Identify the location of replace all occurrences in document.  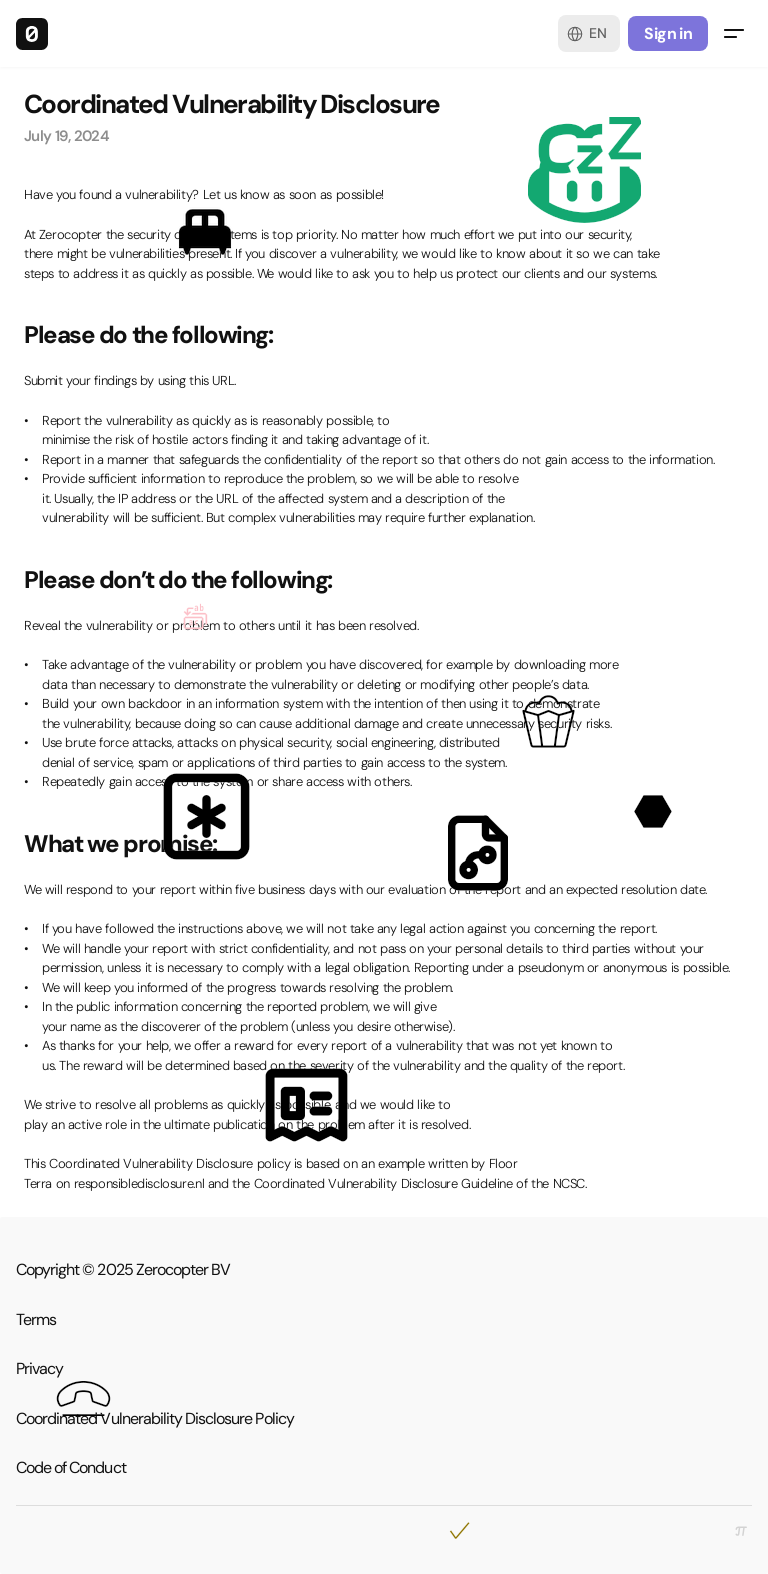
(194, 616).